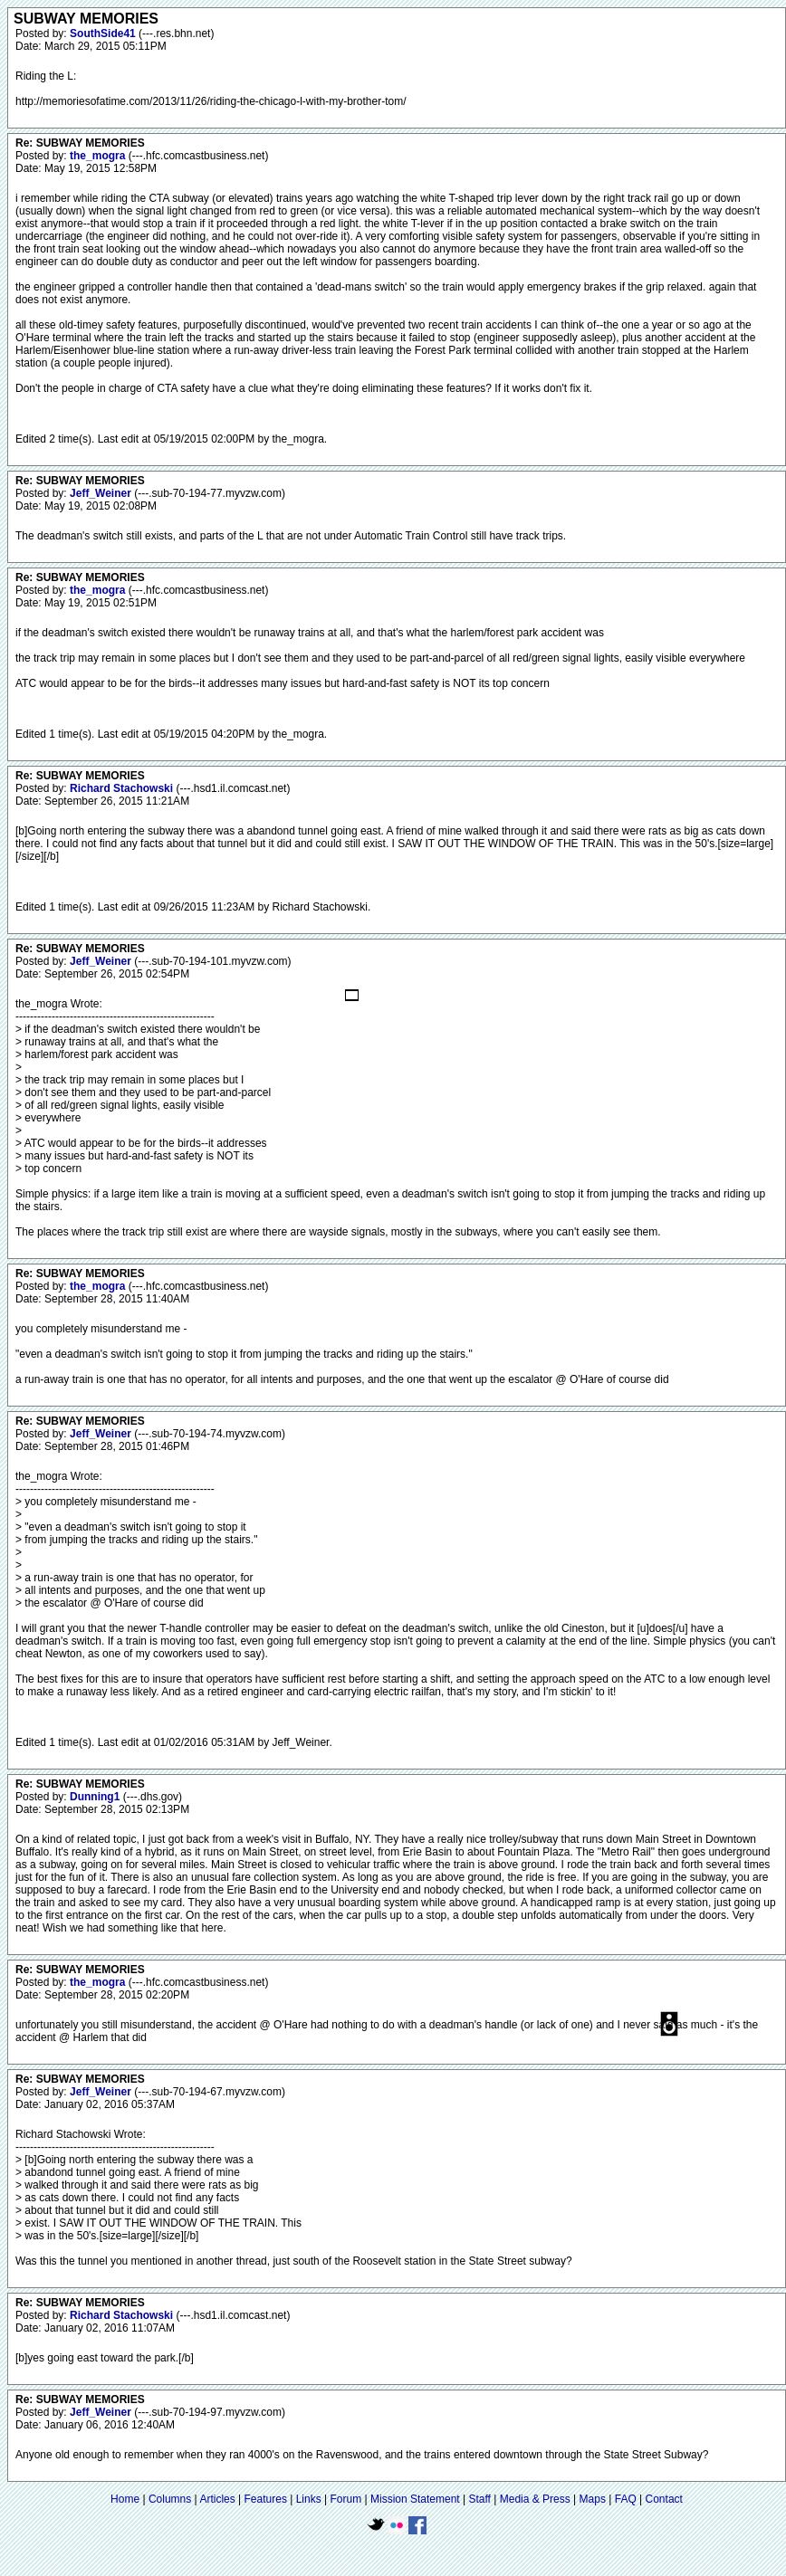 The width and height of the screenshot is (786, 2576). I want to click on adjust speaker or audio output settings, so click(669, 2024).